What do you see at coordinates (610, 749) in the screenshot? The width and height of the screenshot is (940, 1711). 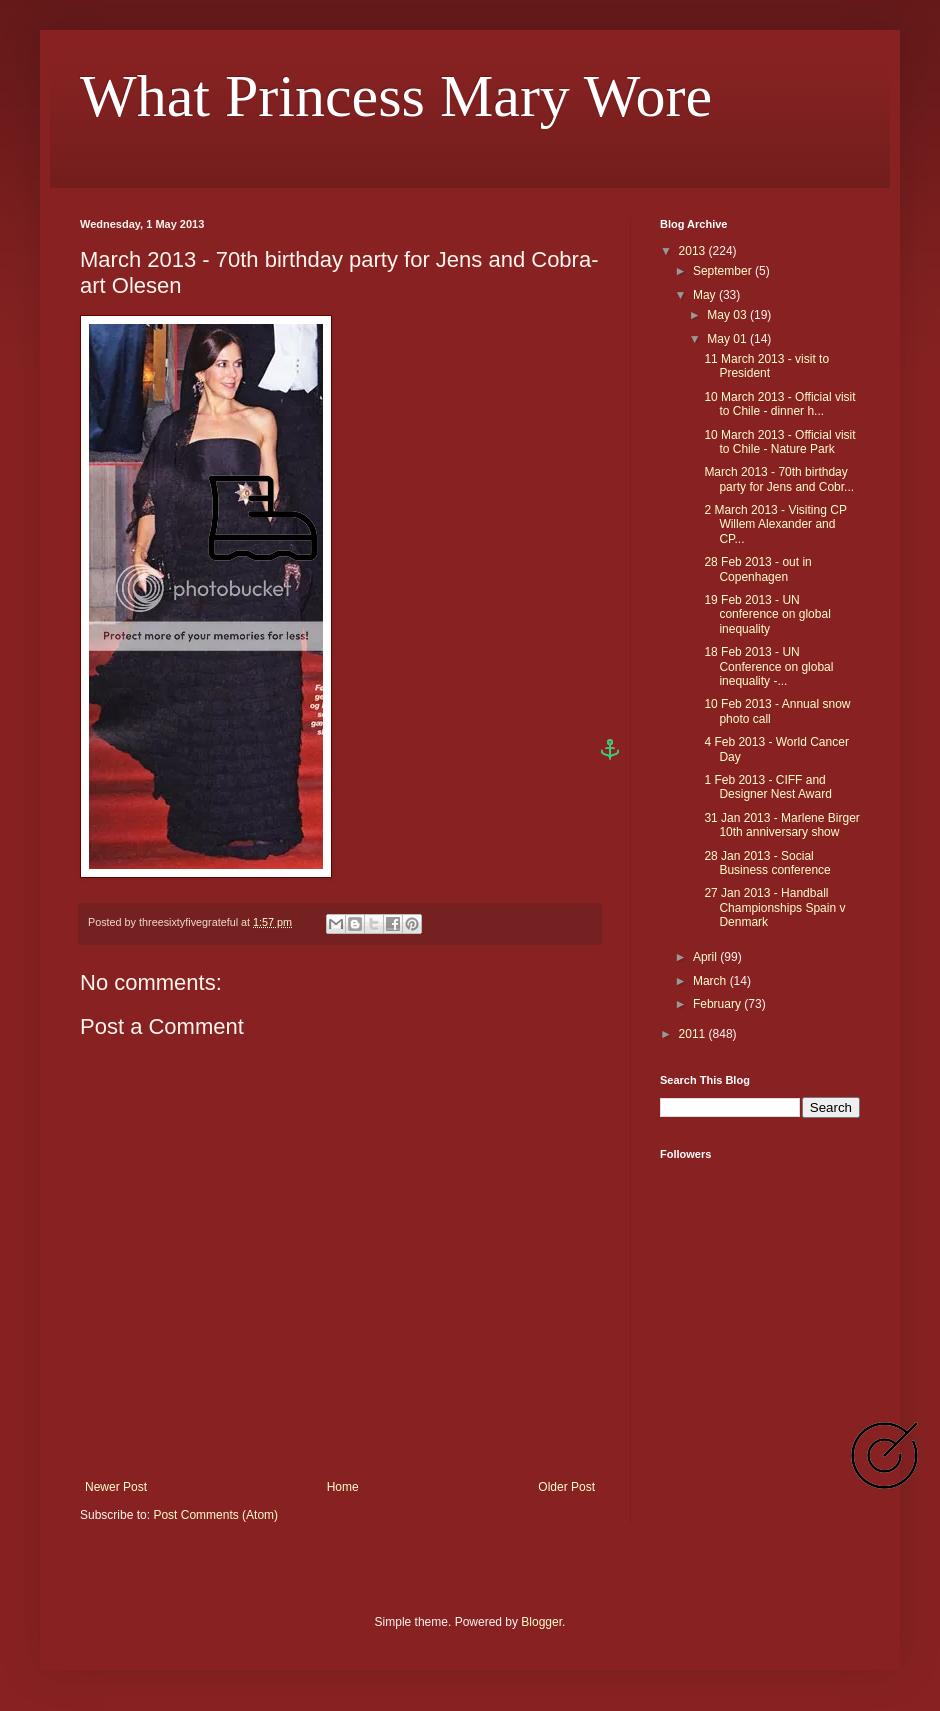 I see `anchor a floating element or panel in place` at bounding box center [610, 749].